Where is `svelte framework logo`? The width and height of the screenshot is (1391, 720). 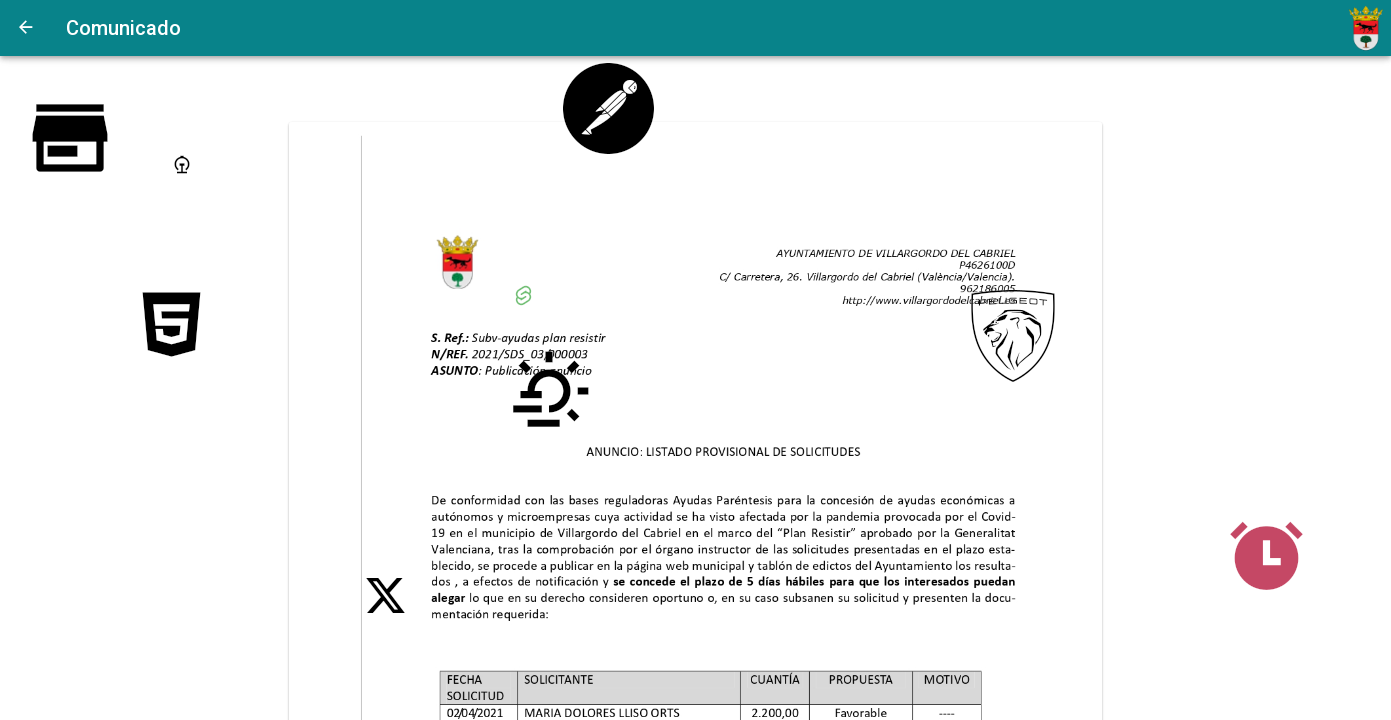 svelte framework logo is located at coordinates (523, 295).